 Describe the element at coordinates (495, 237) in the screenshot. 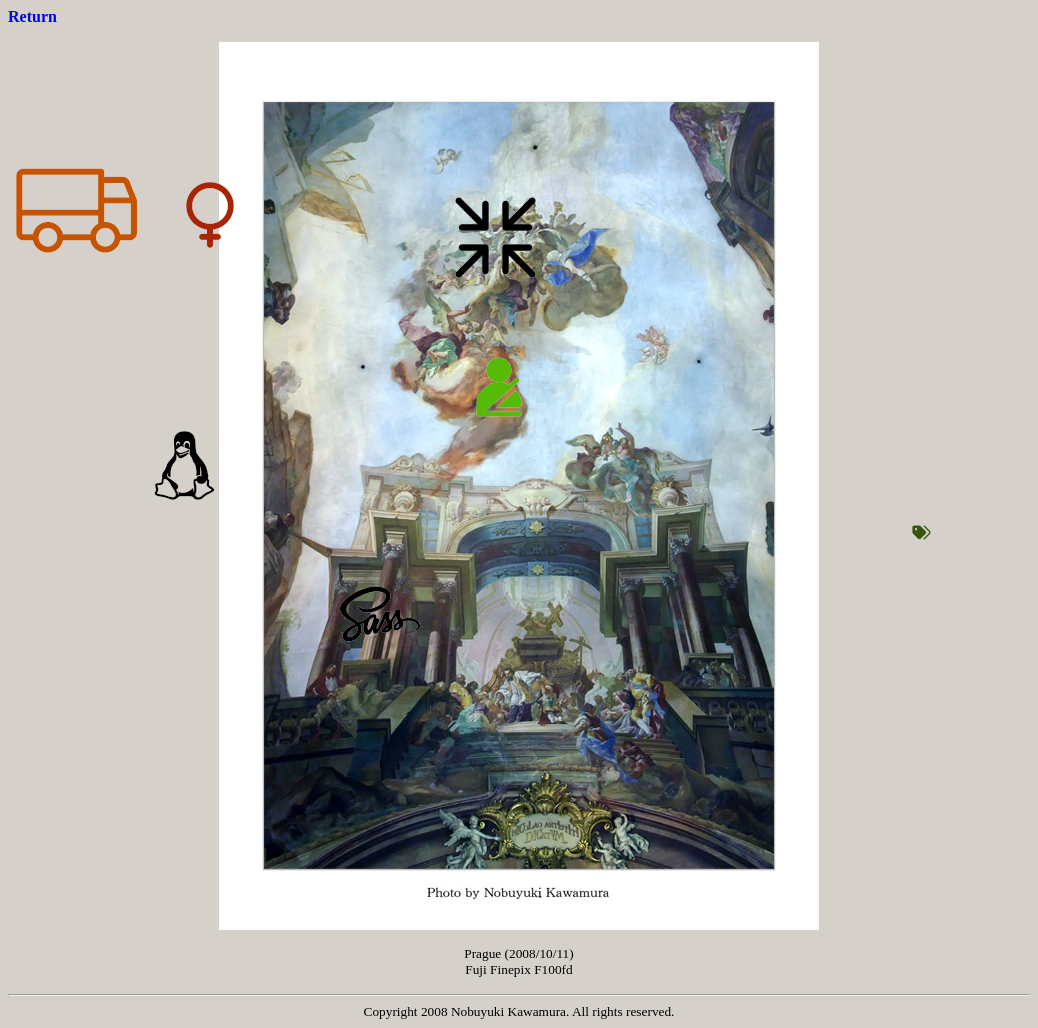

I see `exit fullscreen mode` at that location.